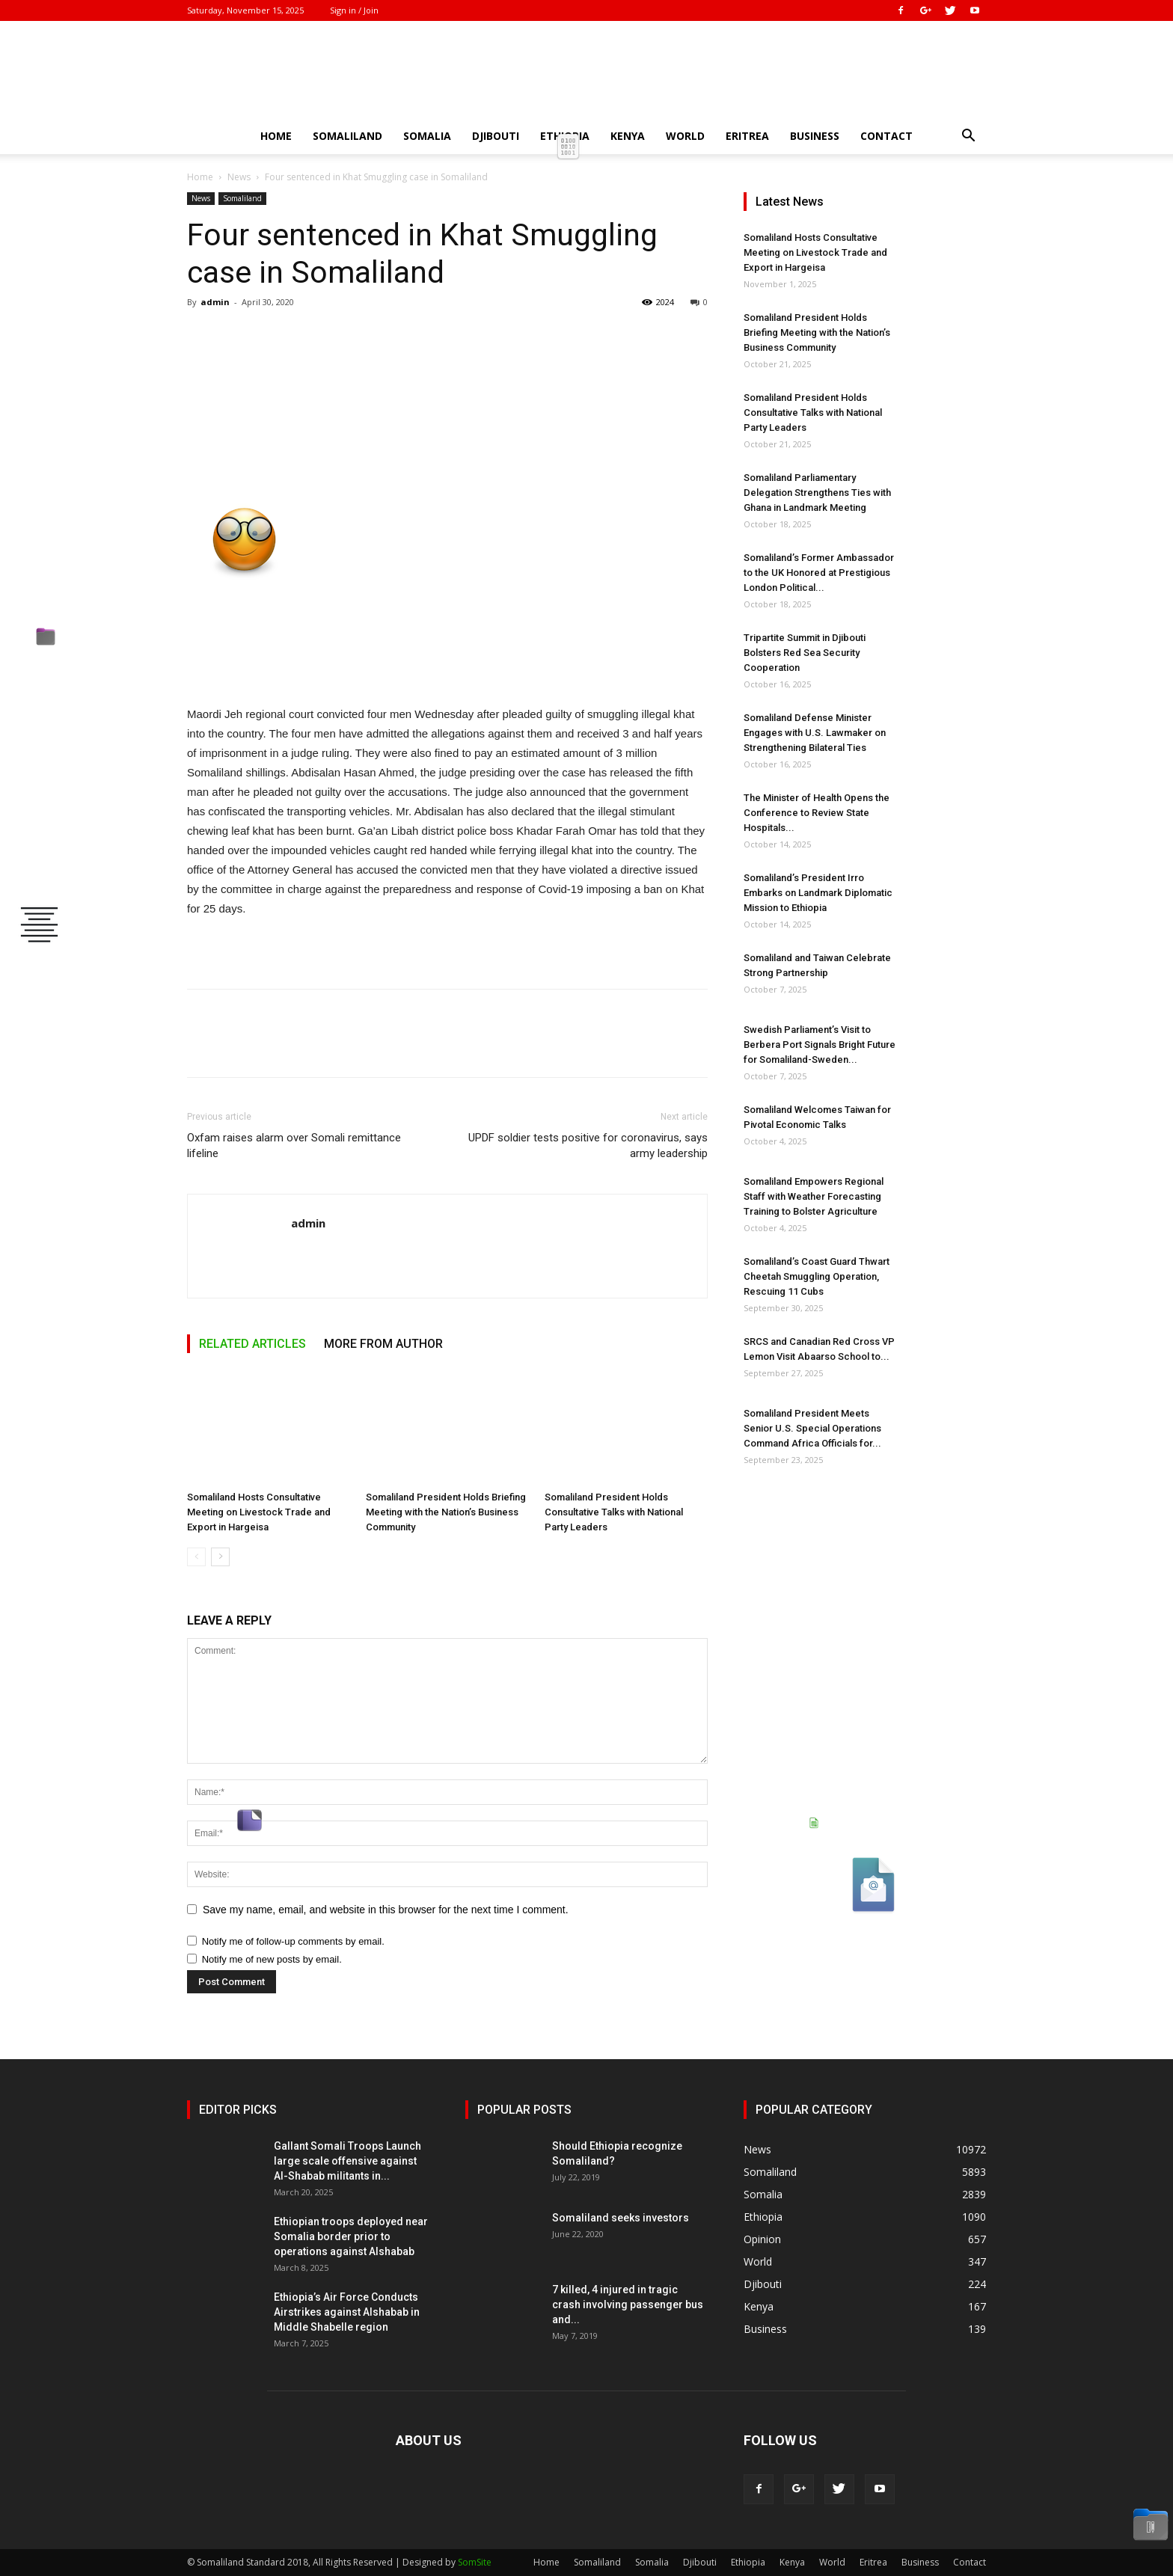  What do you see at coordinates (873, 1884) in the screenshot?
I see `microsoft outlook email file` at bounding box center [873, 1884].